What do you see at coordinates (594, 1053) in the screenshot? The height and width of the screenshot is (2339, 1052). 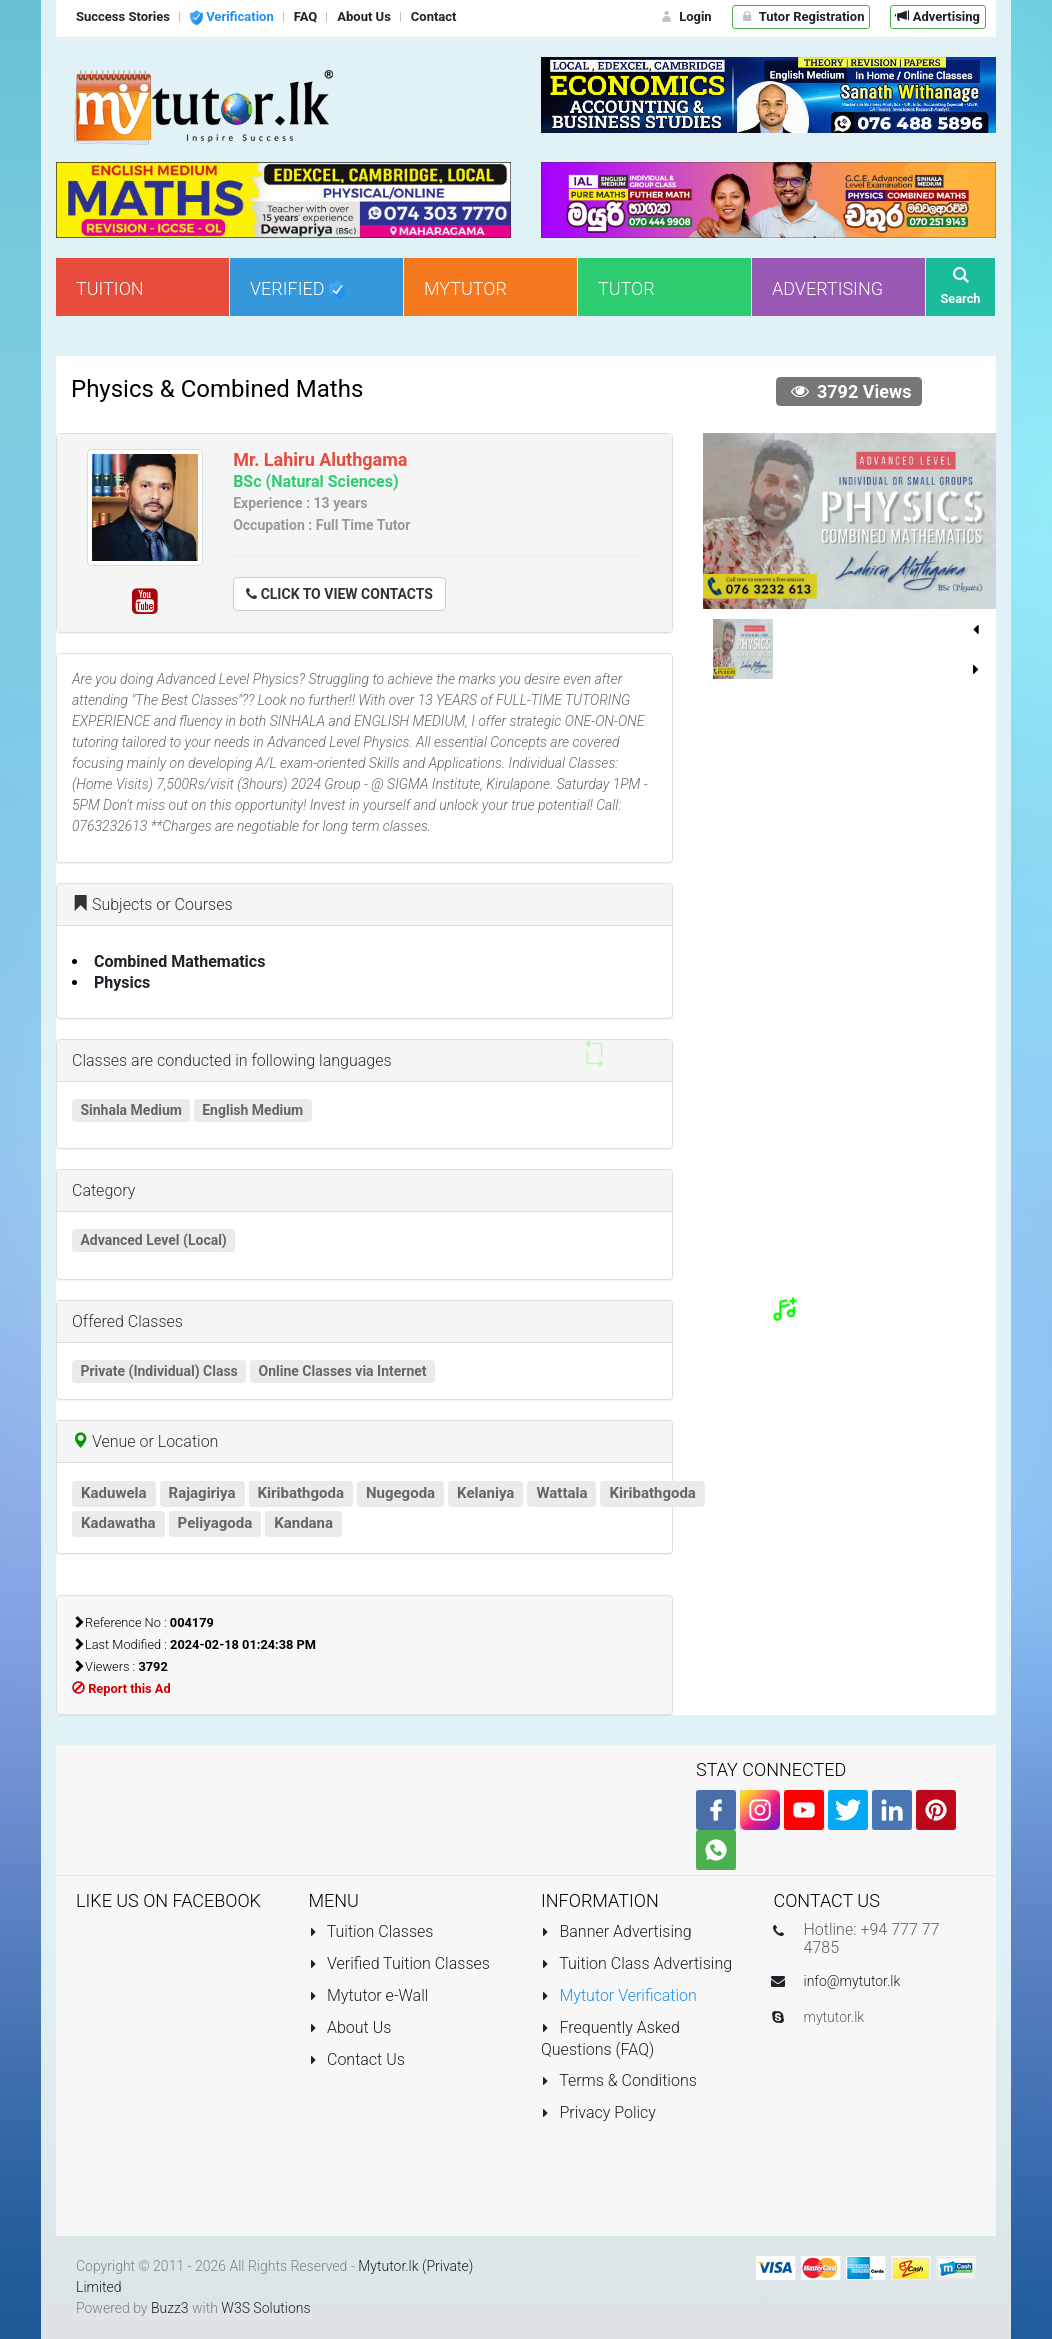 I see `rotate device orientation` at bounding box center [594, 1053].